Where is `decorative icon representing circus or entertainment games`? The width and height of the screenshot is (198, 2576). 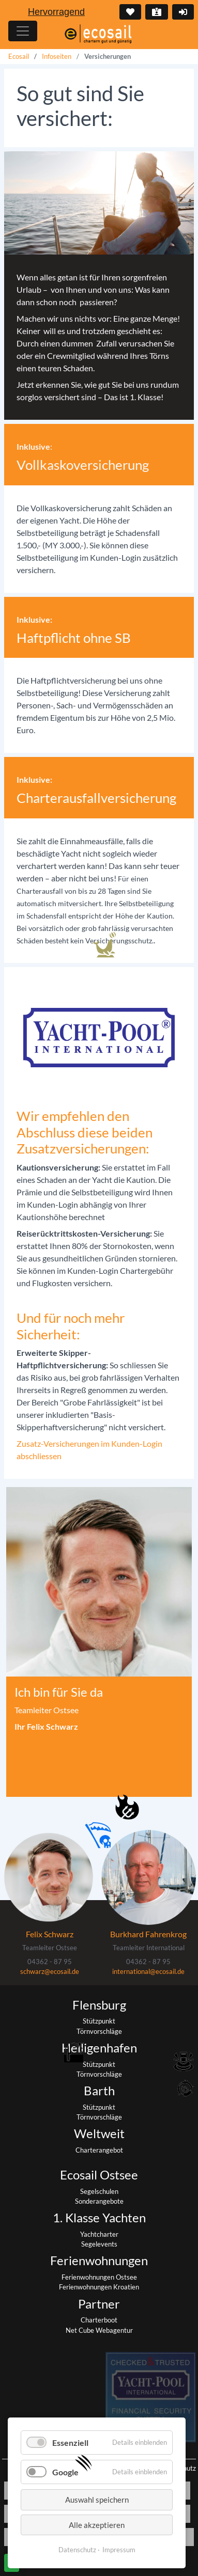 decorative icon representing circus or entertainment games is located at coordinates (105, 944).